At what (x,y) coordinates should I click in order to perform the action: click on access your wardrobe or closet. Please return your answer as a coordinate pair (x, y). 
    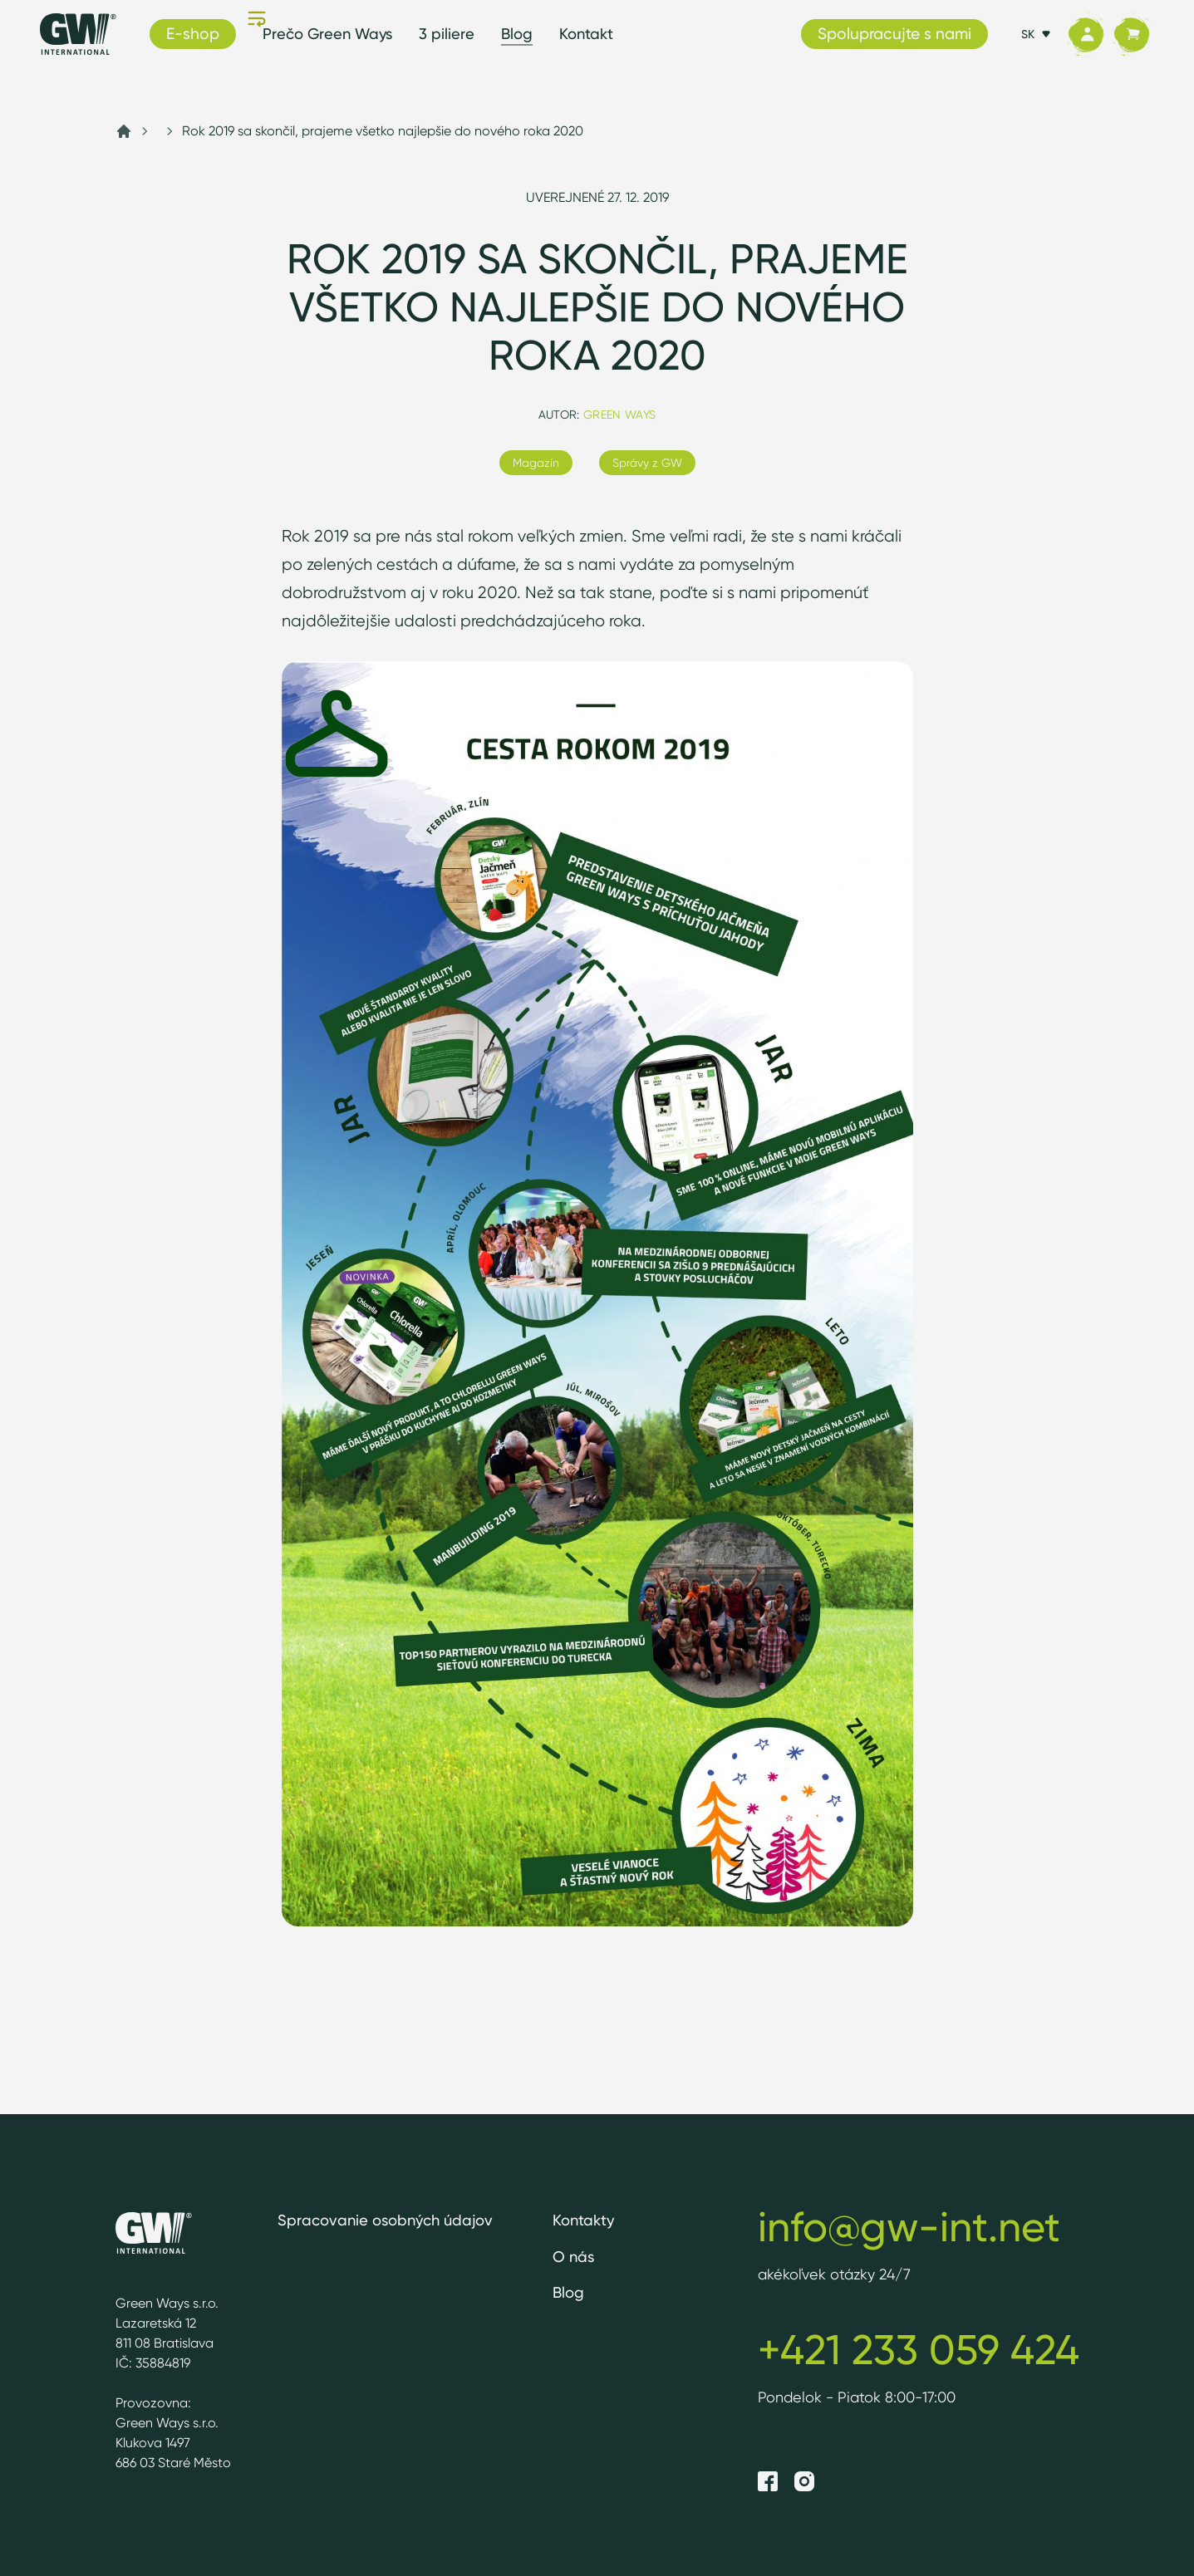
    Looking at the image, I should click on (337, 736).